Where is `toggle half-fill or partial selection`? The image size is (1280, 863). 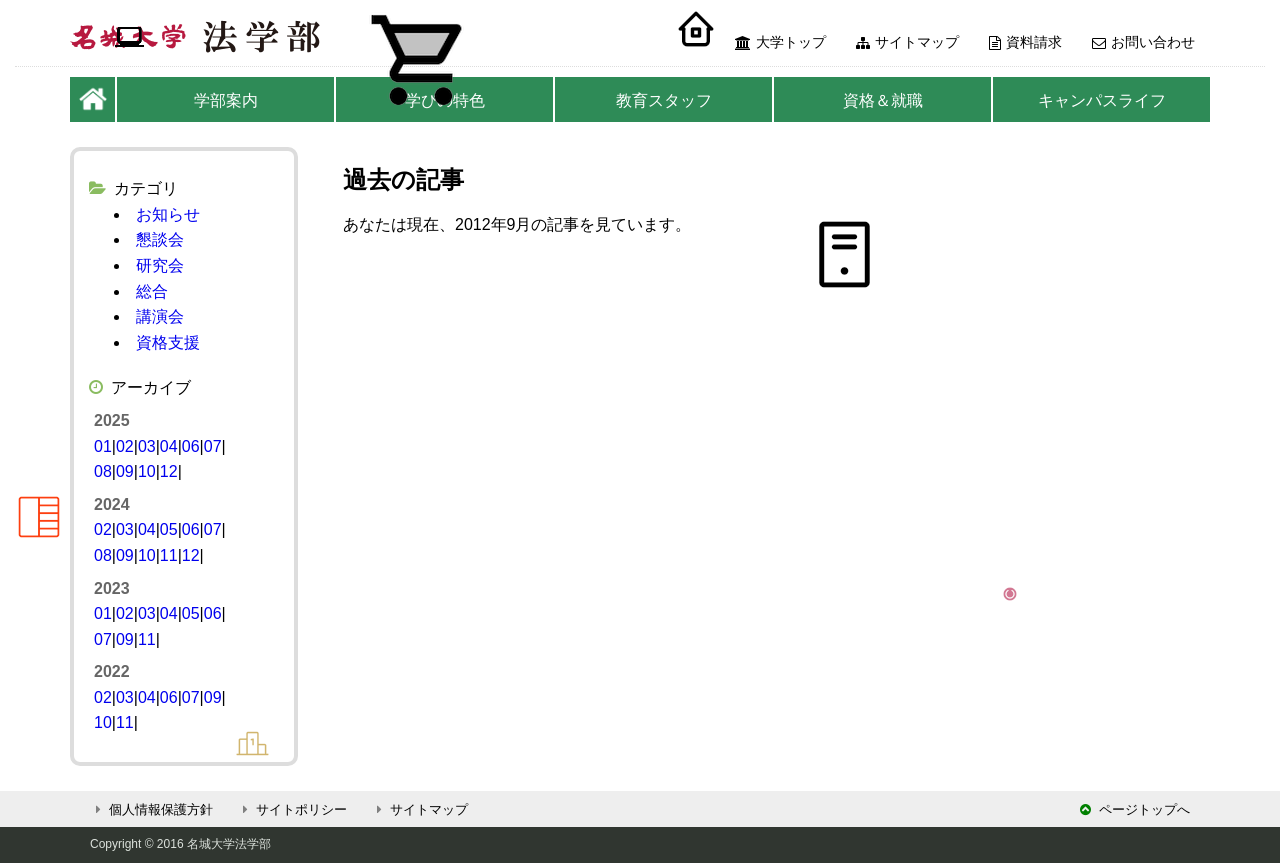
toggle half-fill or partial selection is located at coordinates (39, 517).